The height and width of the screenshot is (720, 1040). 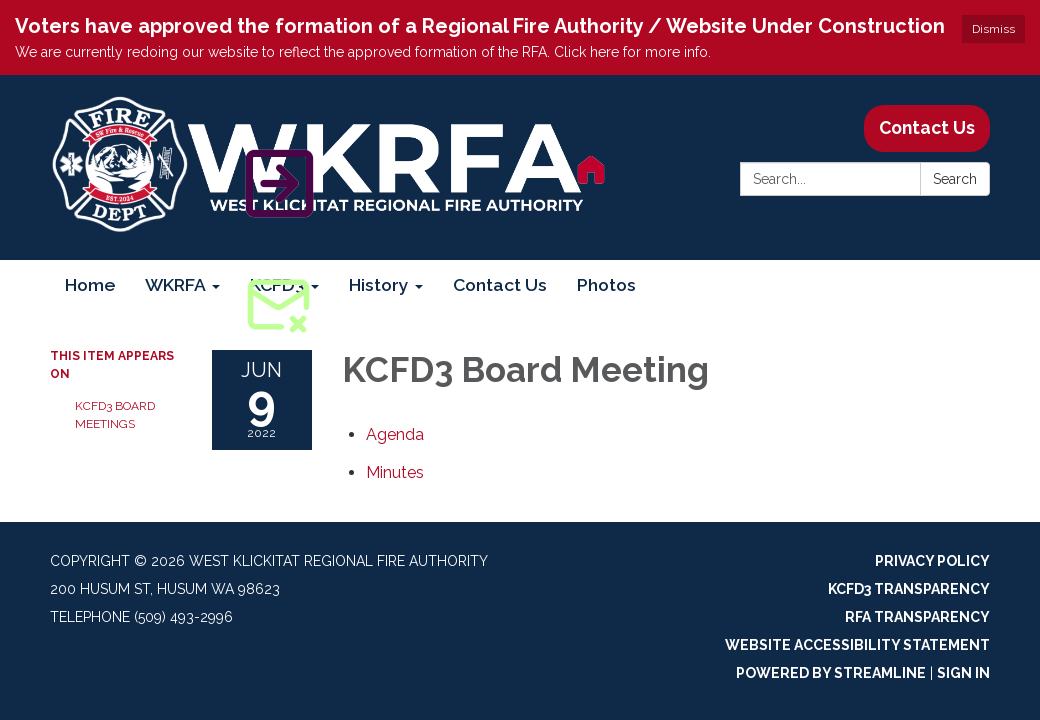 What do you see at coordinates (279, 183) in the screenshot?
I see `indicates a renamed file in a diff view` at bounding box center [279, 183].